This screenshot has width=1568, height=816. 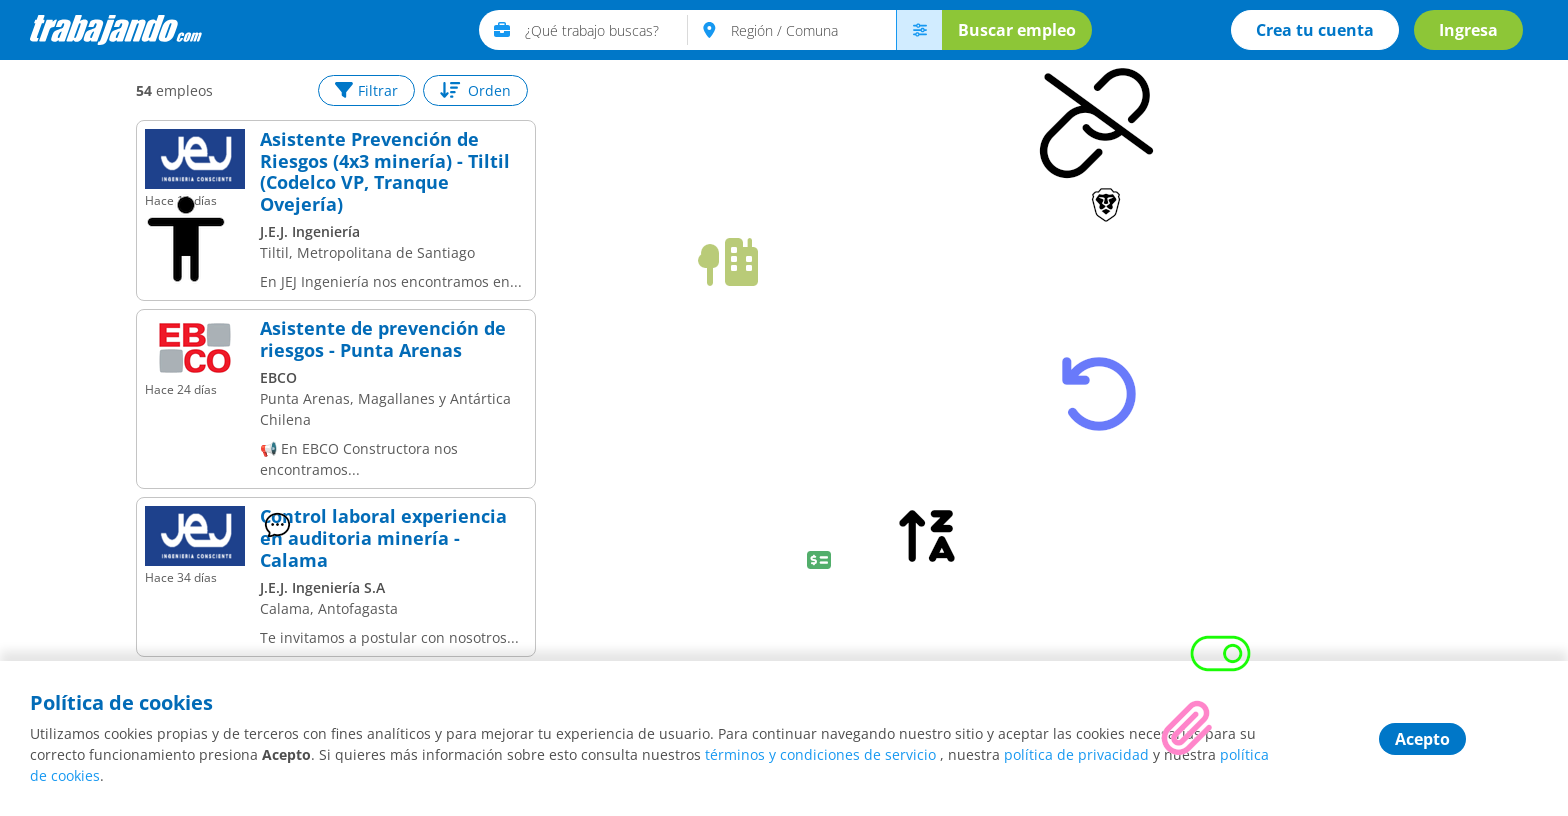 I want to click on view payment or check details, so click(x=819, y=560).